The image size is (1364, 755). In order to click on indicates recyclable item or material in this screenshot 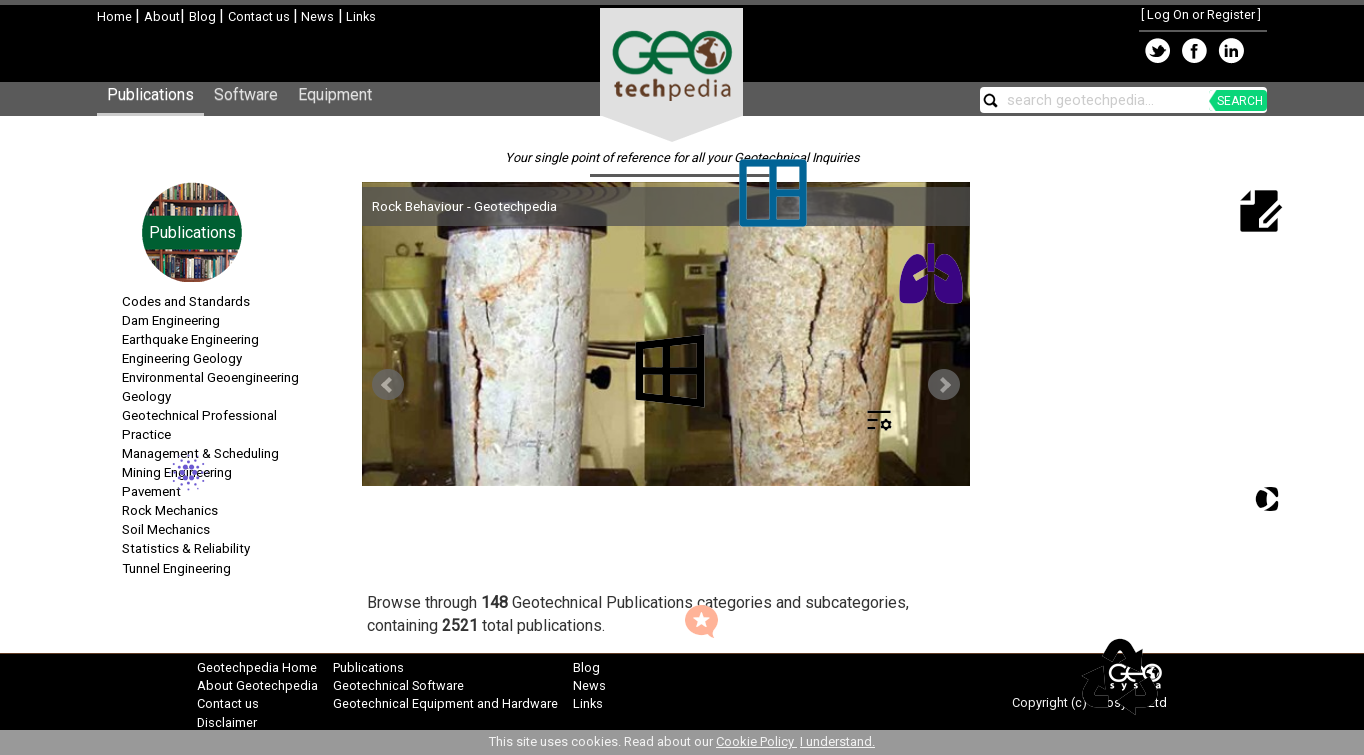, I will do `click(1120, 676)`.